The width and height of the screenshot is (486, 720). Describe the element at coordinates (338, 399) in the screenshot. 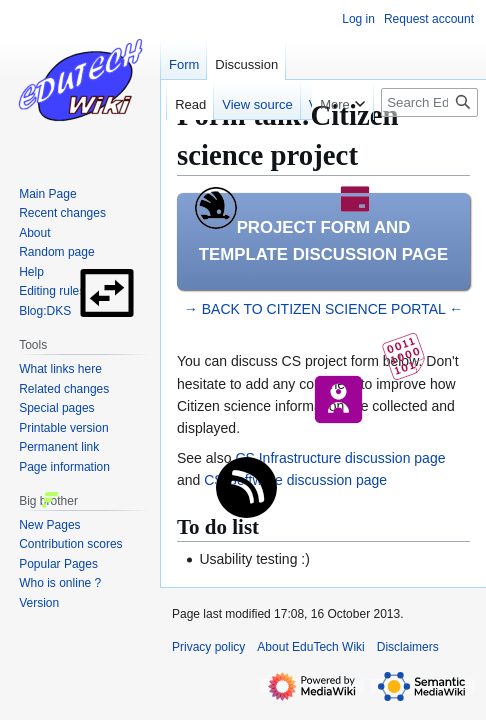

I see `view your account profile` at that location.